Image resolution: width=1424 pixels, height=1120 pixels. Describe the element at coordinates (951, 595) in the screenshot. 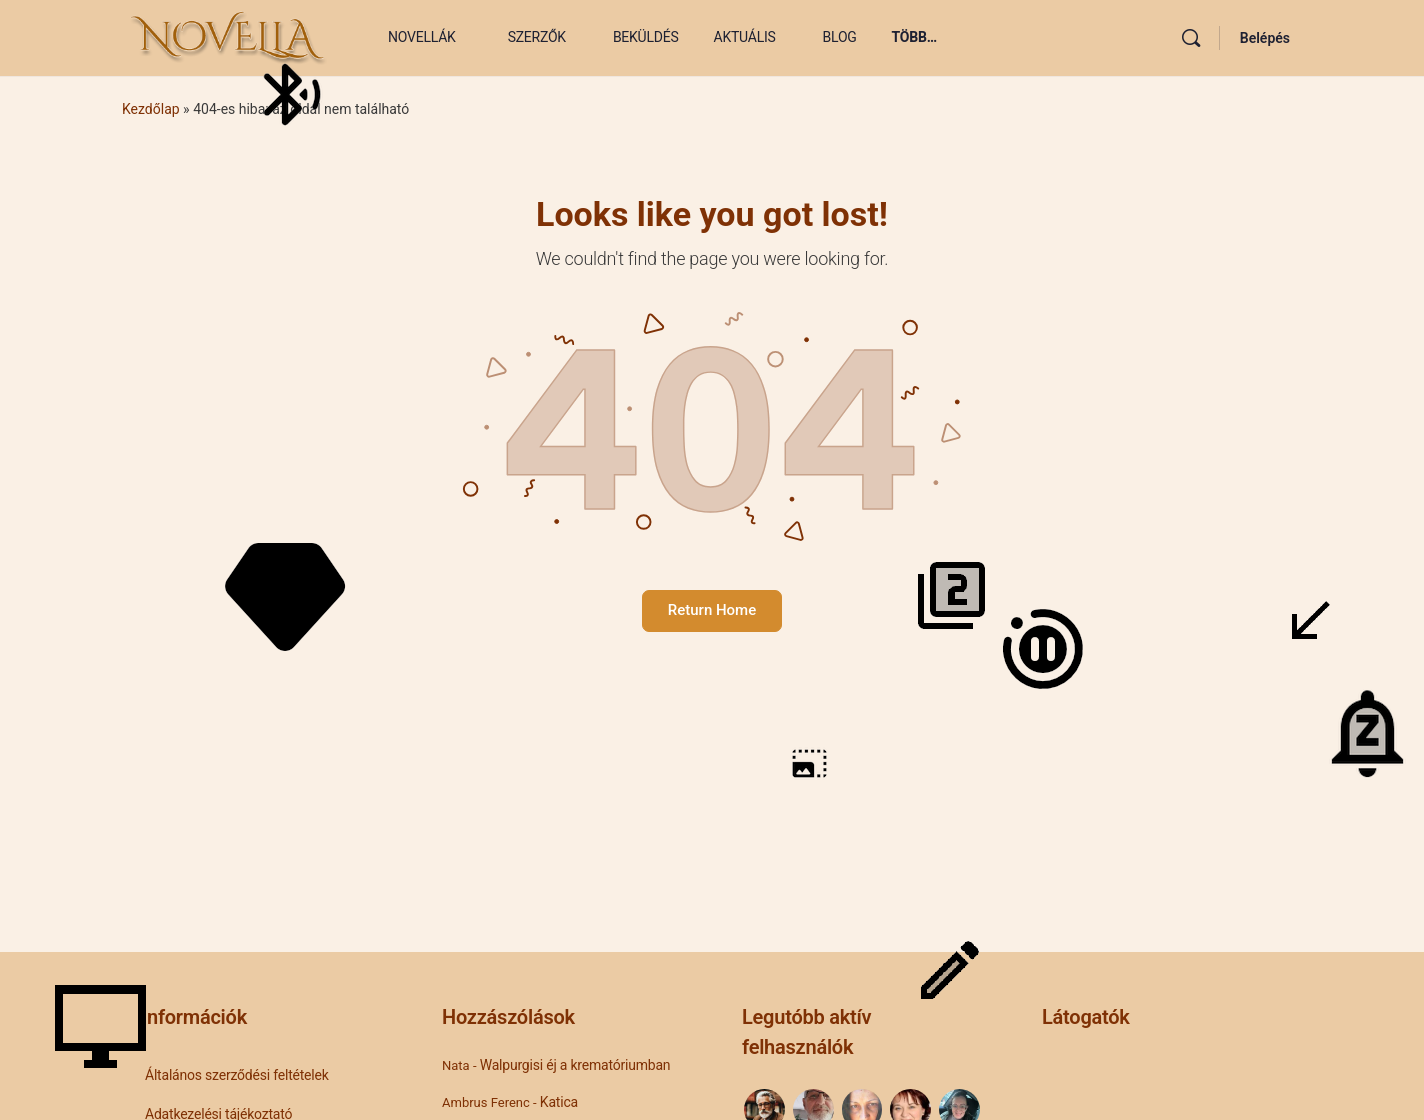

I see `indicates 2 items selected or stacked` at that location.